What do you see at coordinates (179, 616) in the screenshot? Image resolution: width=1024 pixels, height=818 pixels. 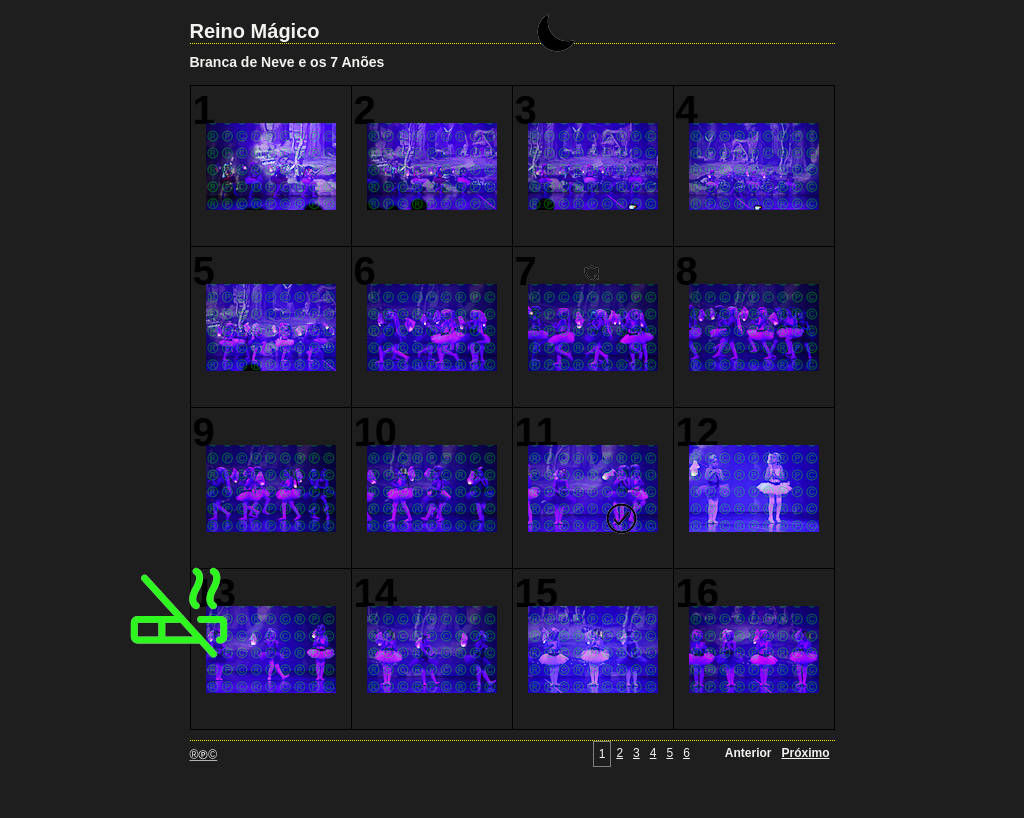 I see `no smoking zone indicator` at bounding box center [179, 616].